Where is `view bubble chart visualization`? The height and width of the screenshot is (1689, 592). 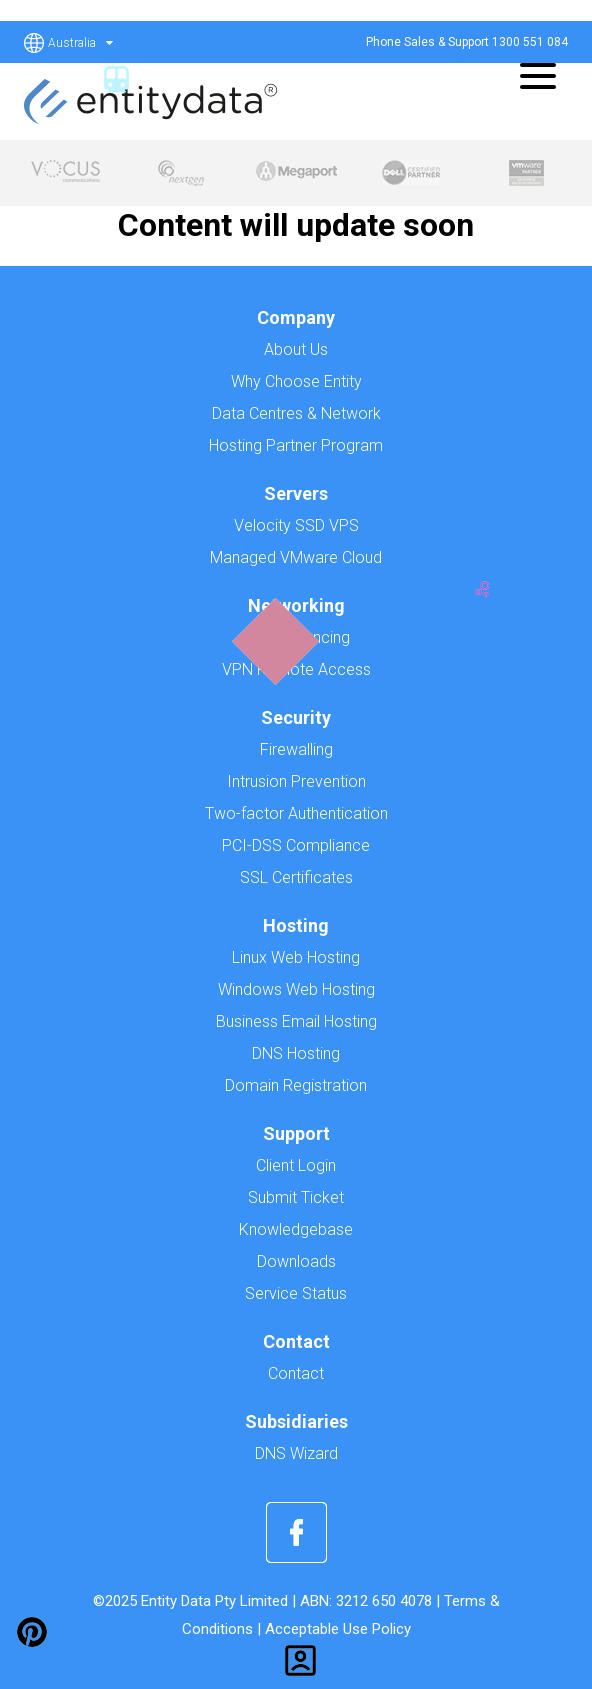 view bubble chart visualization is located at coordinates (483, 589).